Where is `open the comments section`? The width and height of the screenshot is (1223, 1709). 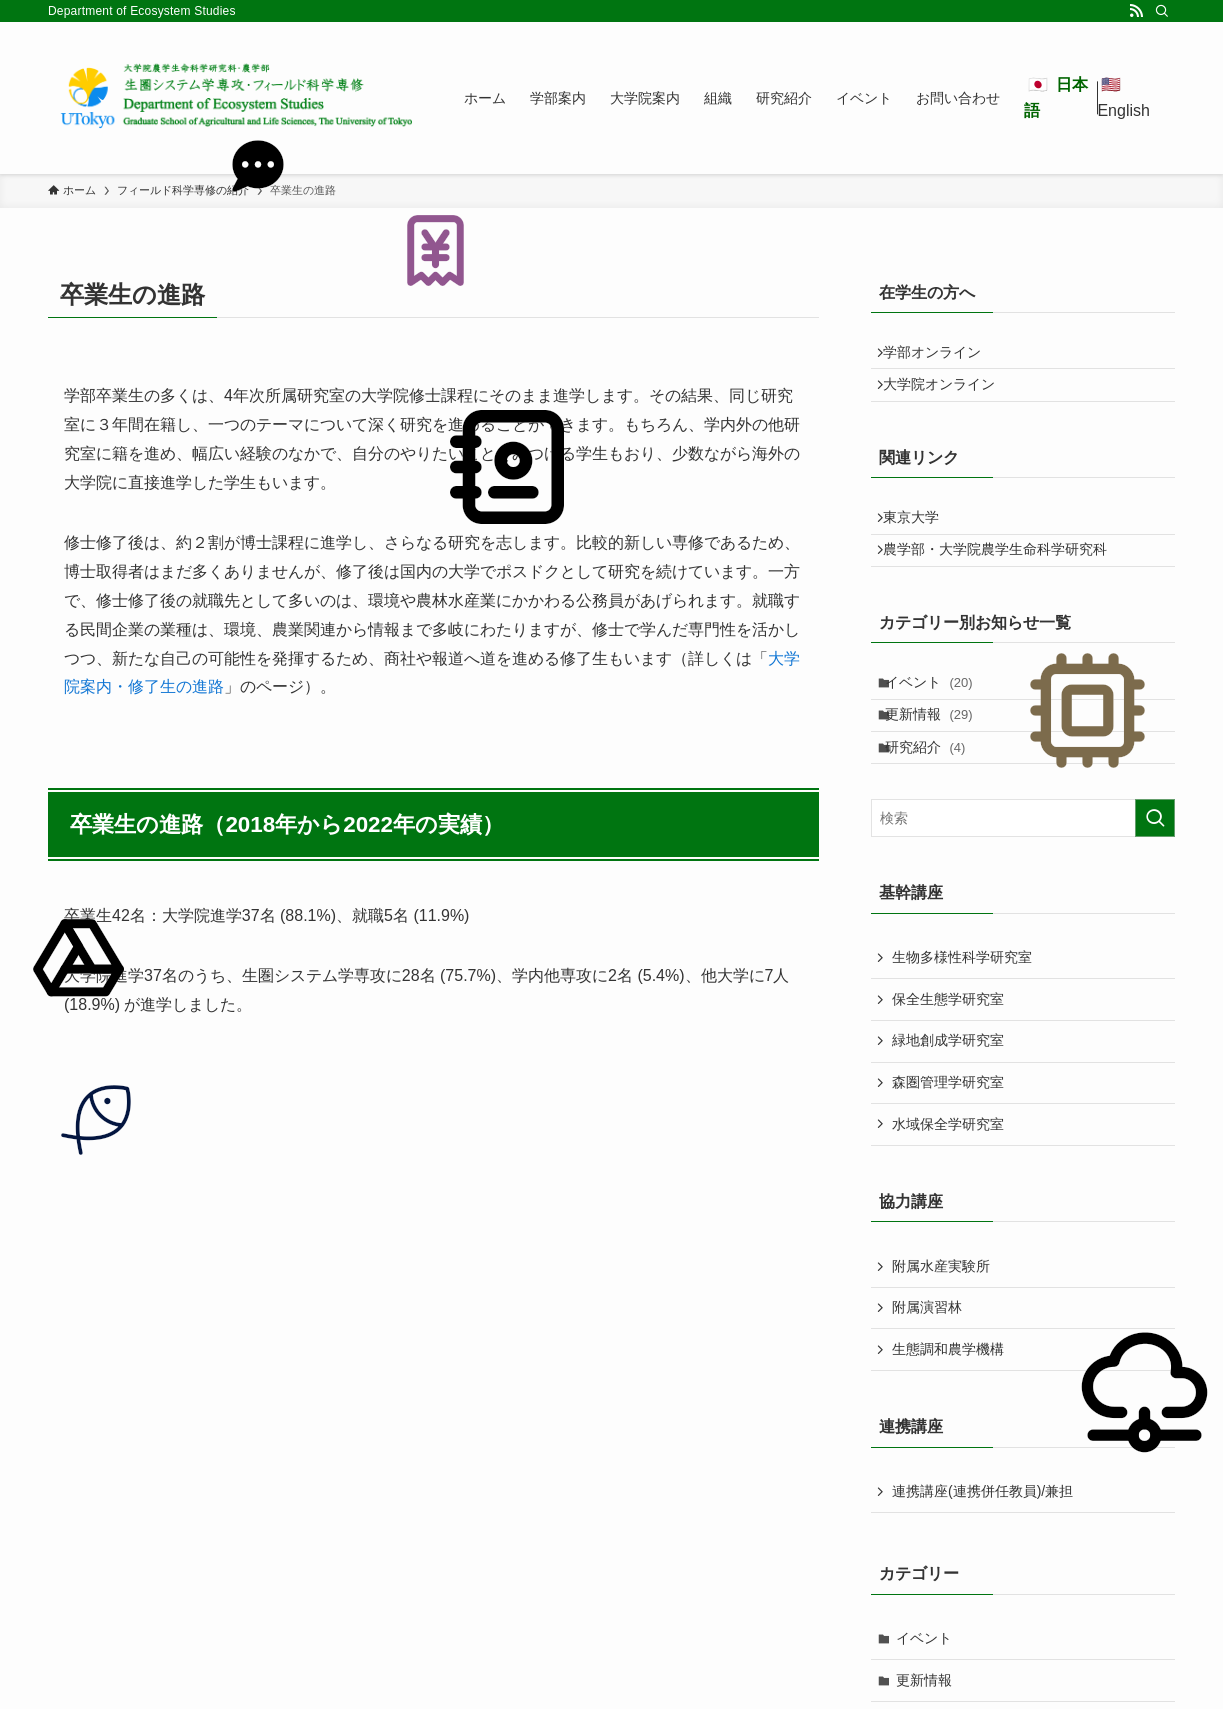
open the comments section is located at coordinates (258, 166).